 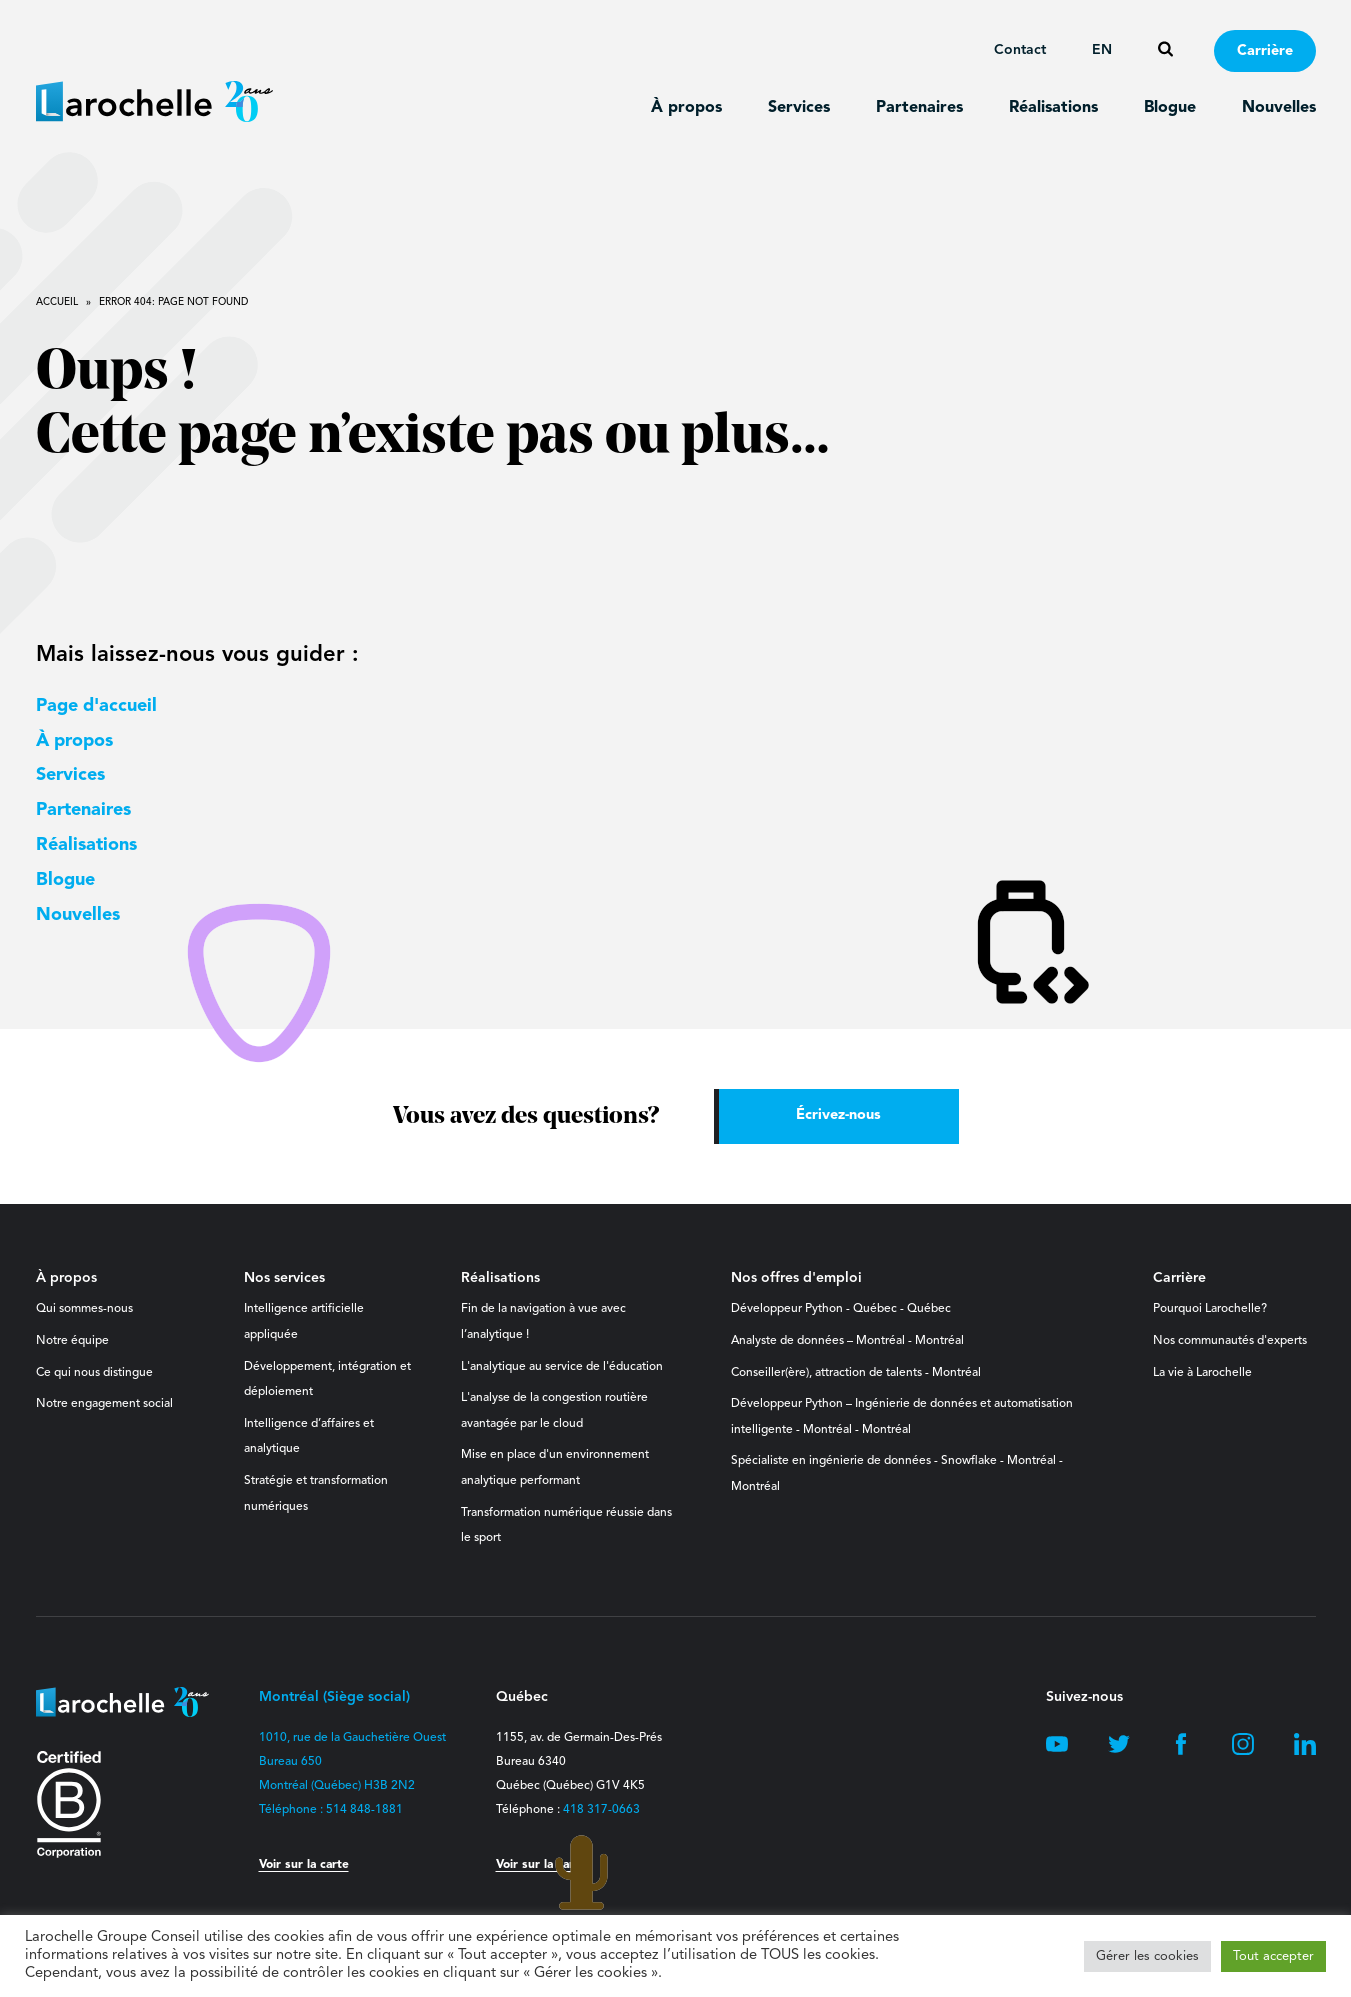 I want to click on access music or guitar-related features, so click(x=259, y=983).